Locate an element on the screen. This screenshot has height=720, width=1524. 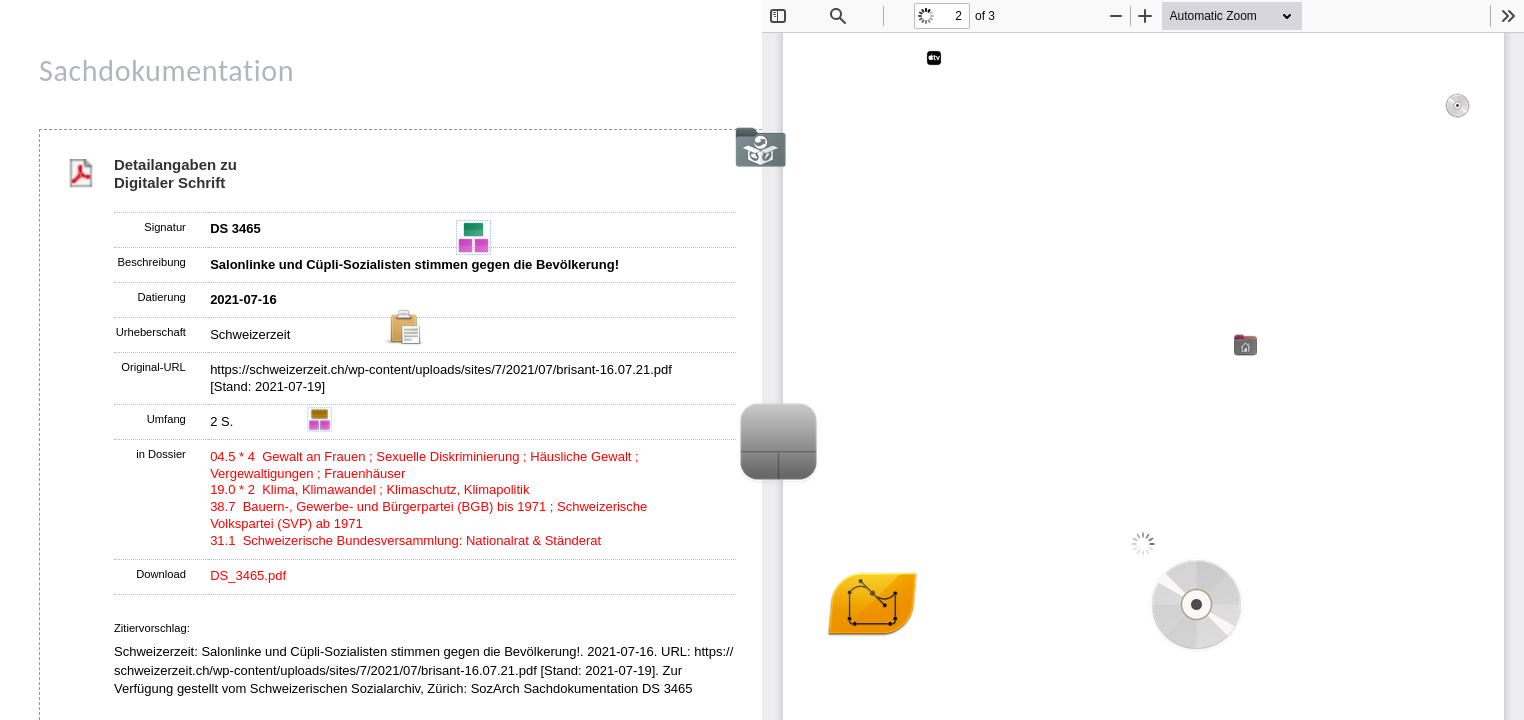
paste copied content from clipboard is located at coordinates (405, 328).